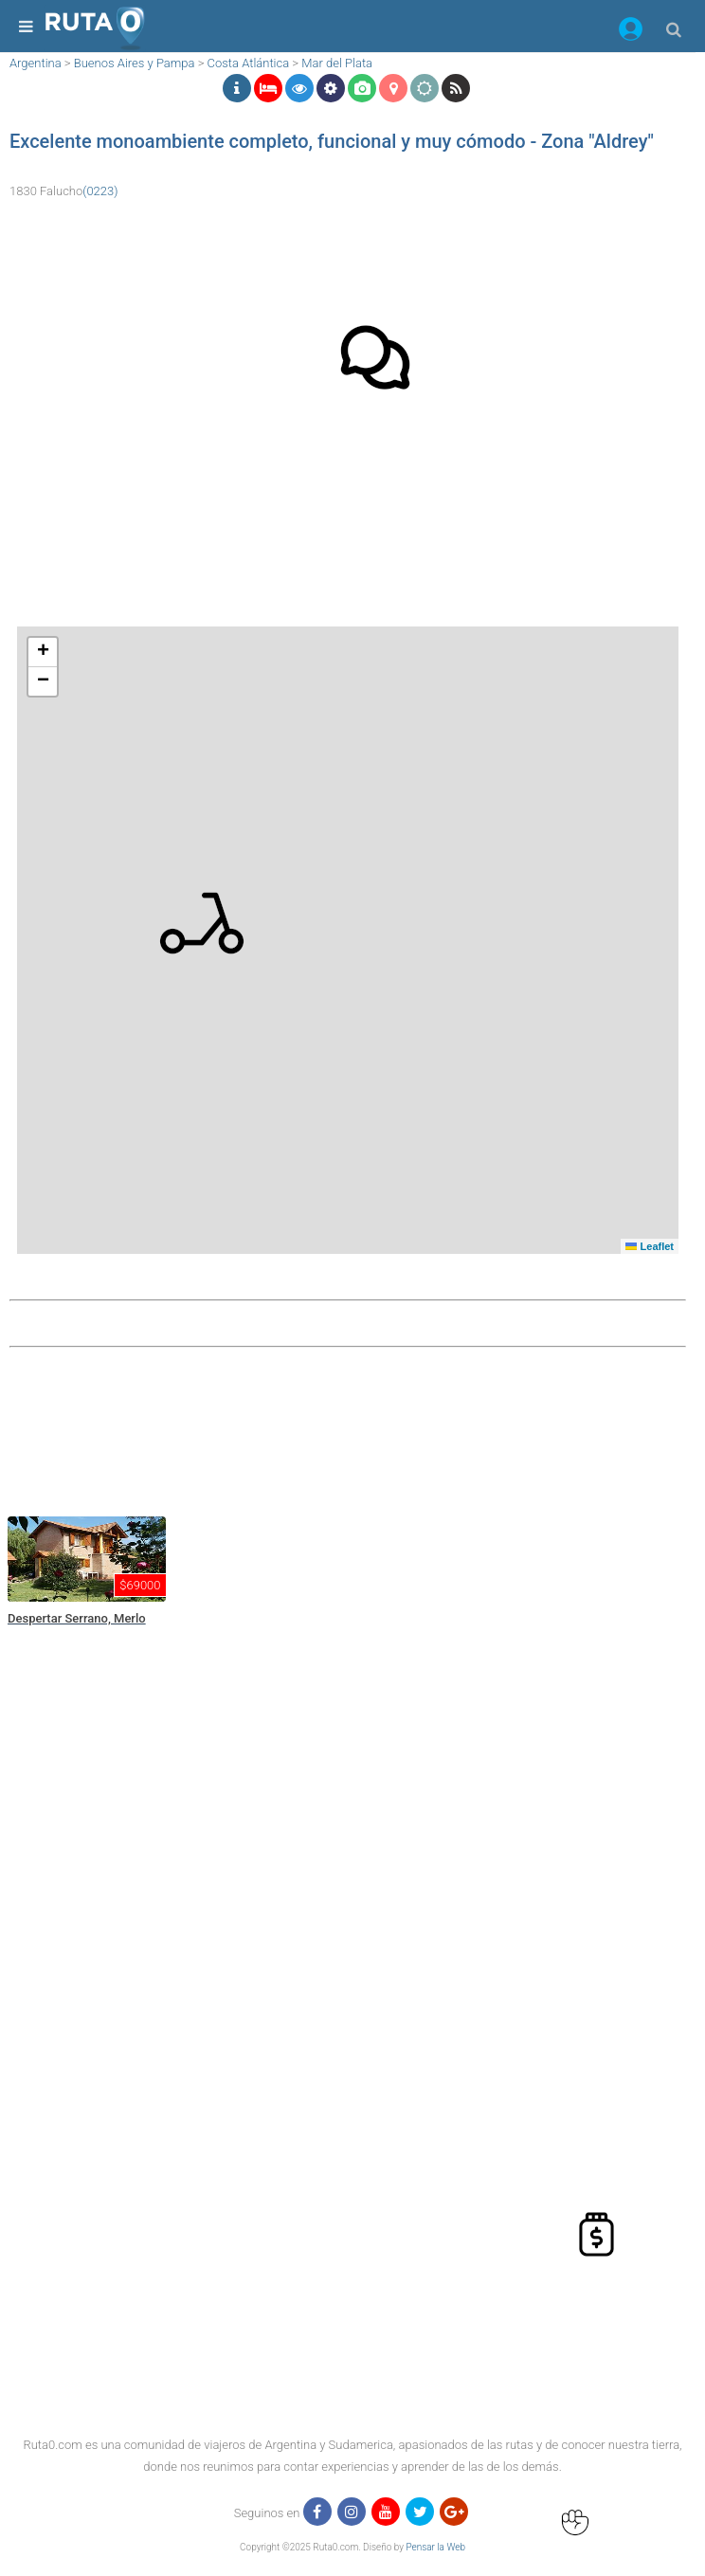 This screenshot has height=2576, width=705. Describe the element at coordinates (575, 2522) in the screenshot. I see `indicates solidarity or support action` at that location.